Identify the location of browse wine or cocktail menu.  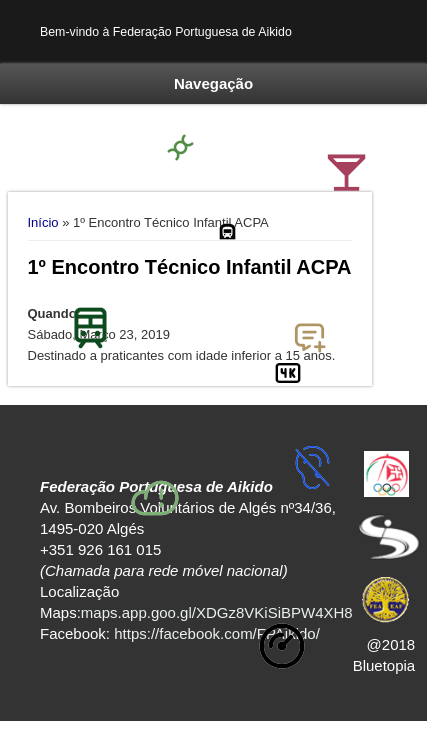
(346, 172).